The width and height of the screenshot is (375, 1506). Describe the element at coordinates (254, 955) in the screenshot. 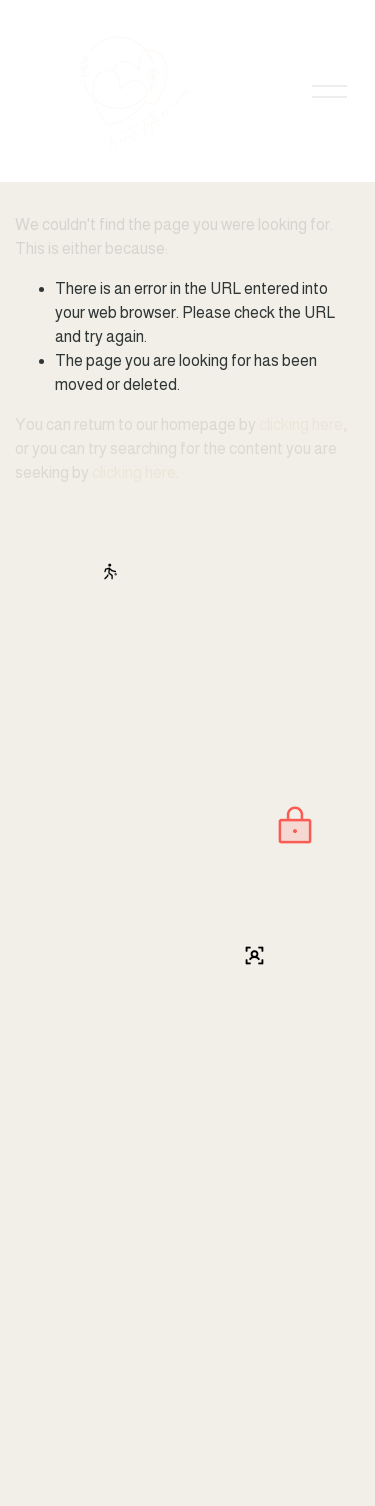

I see `focus on current user profile` at that location.